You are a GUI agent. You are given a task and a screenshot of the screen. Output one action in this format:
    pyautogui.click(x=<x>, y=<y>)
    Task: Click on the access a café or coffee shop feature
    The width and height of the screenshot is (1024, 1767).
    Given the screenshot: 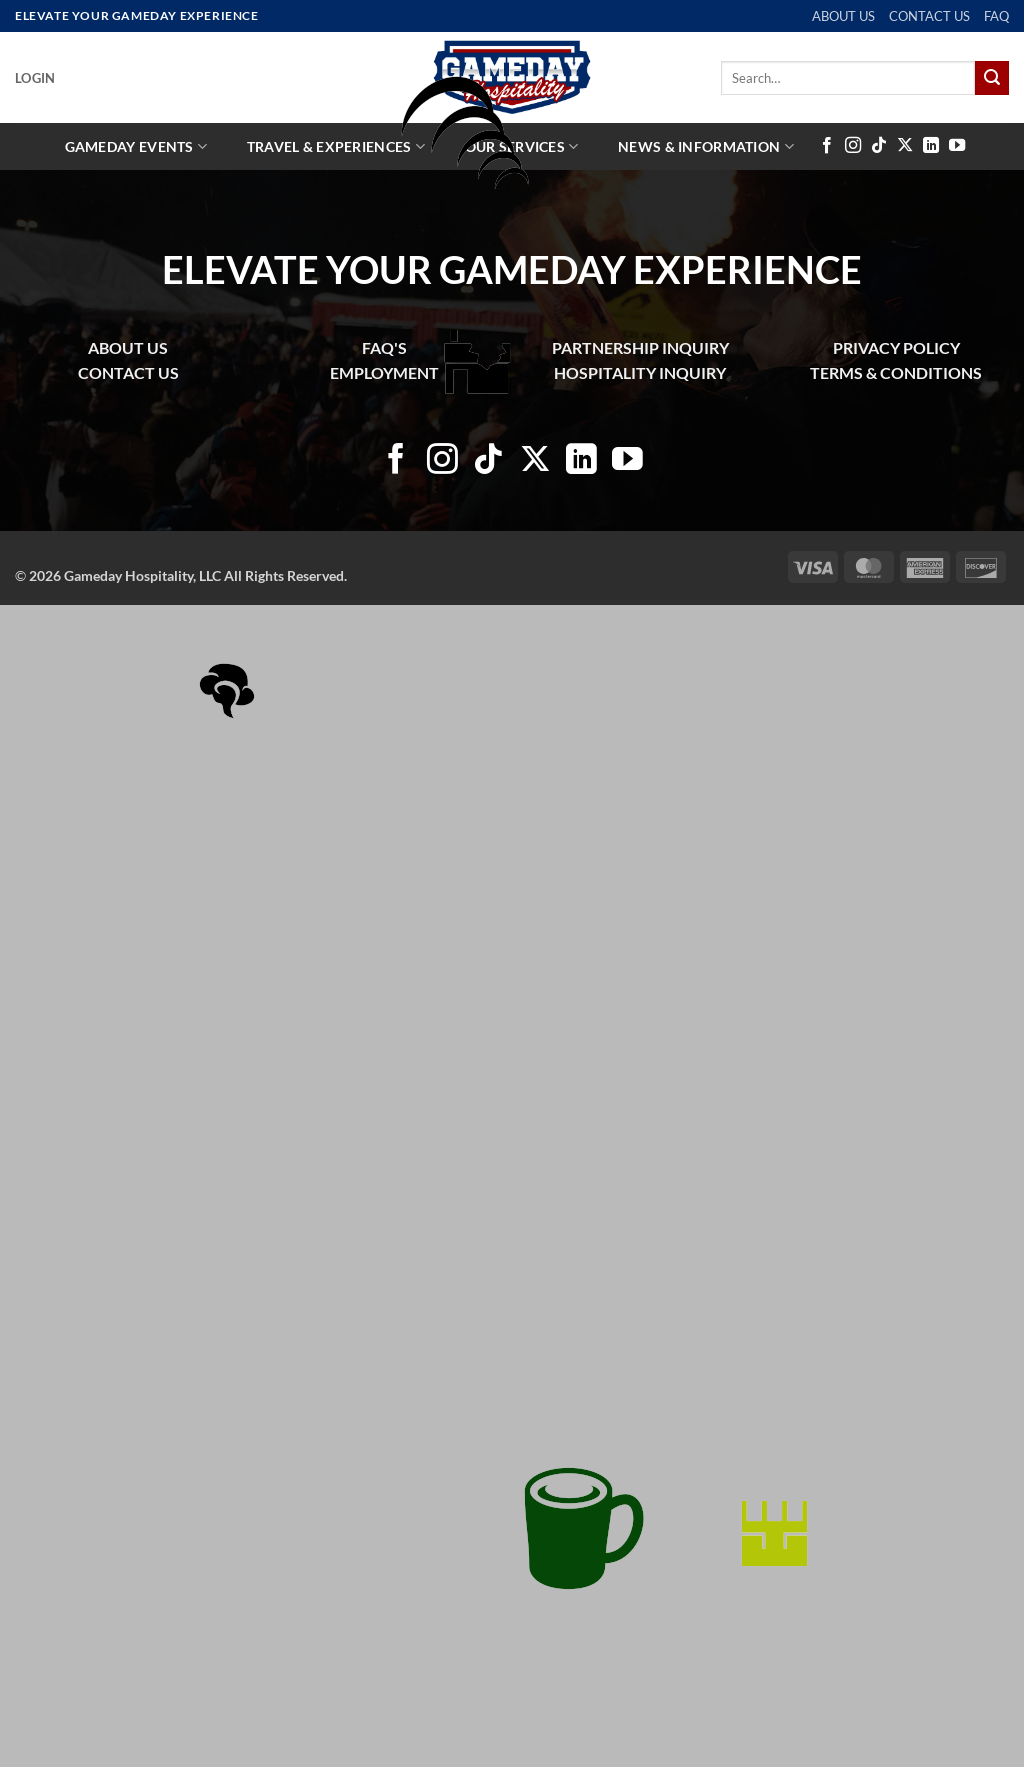 What is the action you would take?
    pyautogui.click(x=578, y=1526)
    